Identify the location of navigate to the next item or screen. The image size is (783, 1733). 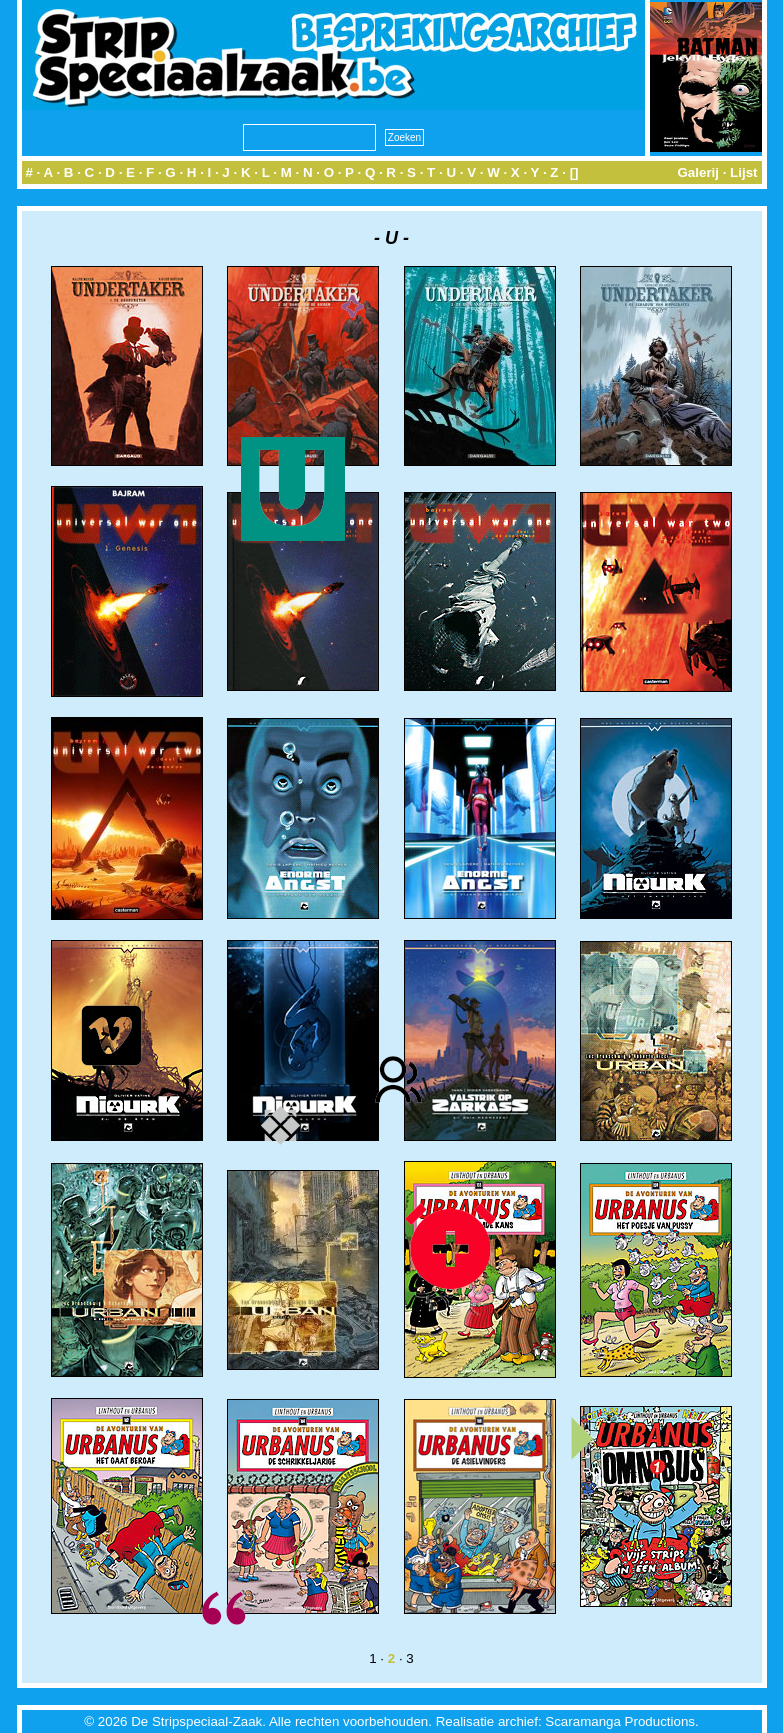
(578, 1438).